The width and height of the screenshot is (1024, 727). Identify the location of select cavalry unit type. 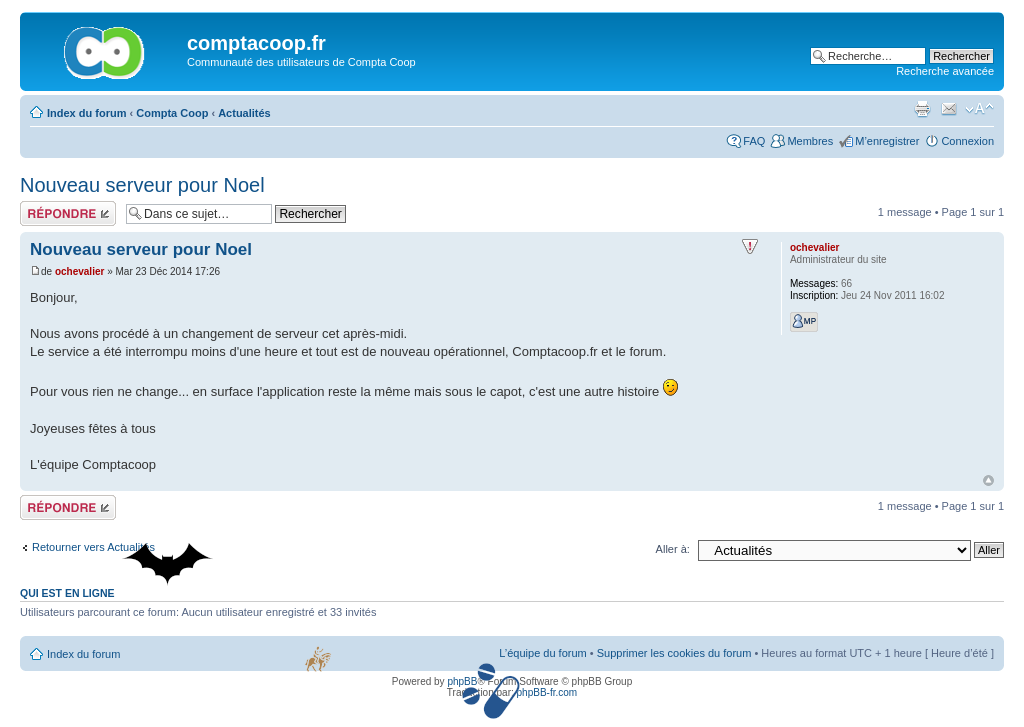
(318, 659).